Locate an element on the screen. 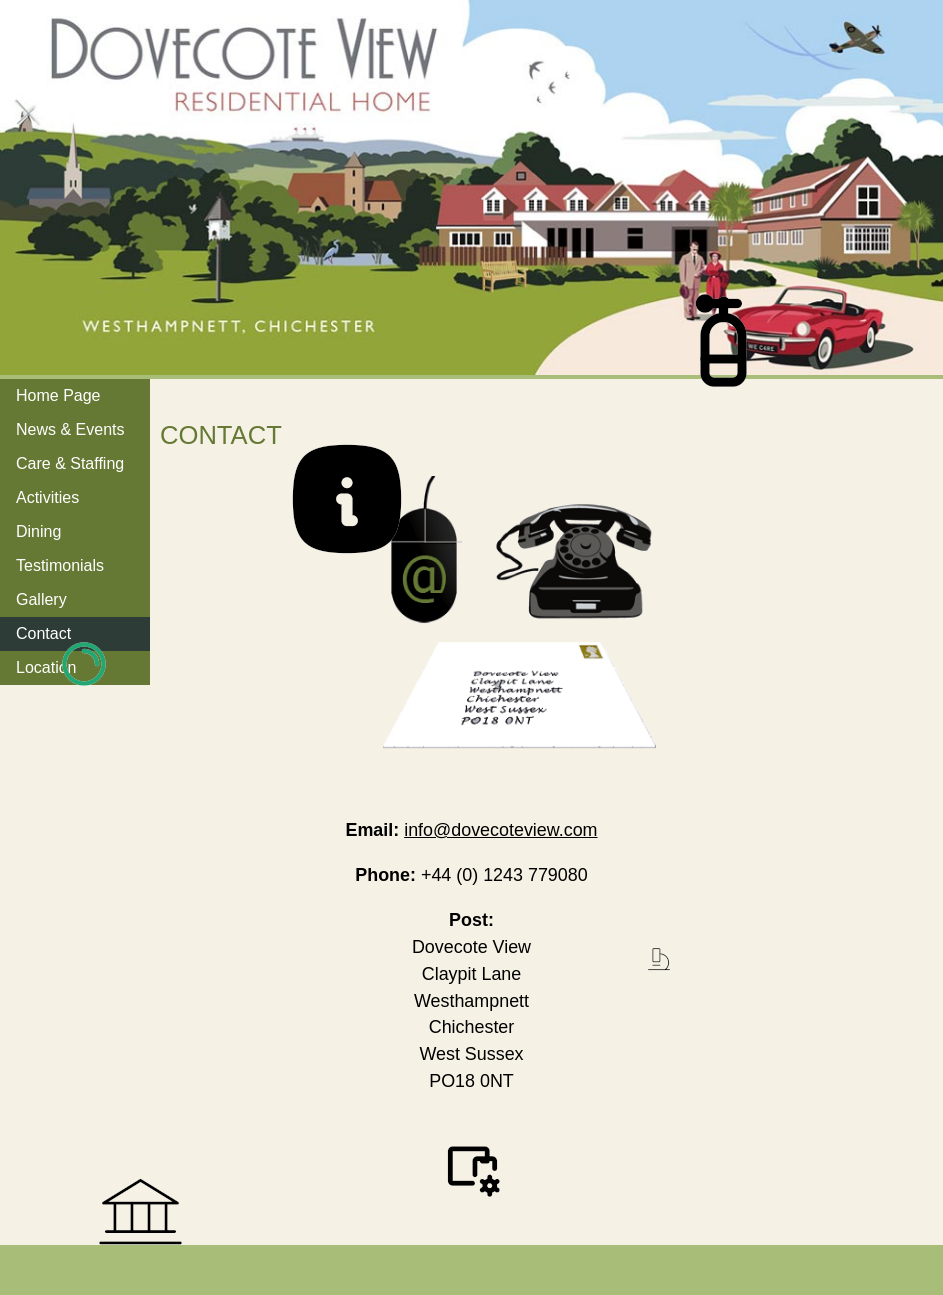  view more information or details is located at coordinates (347, 499).